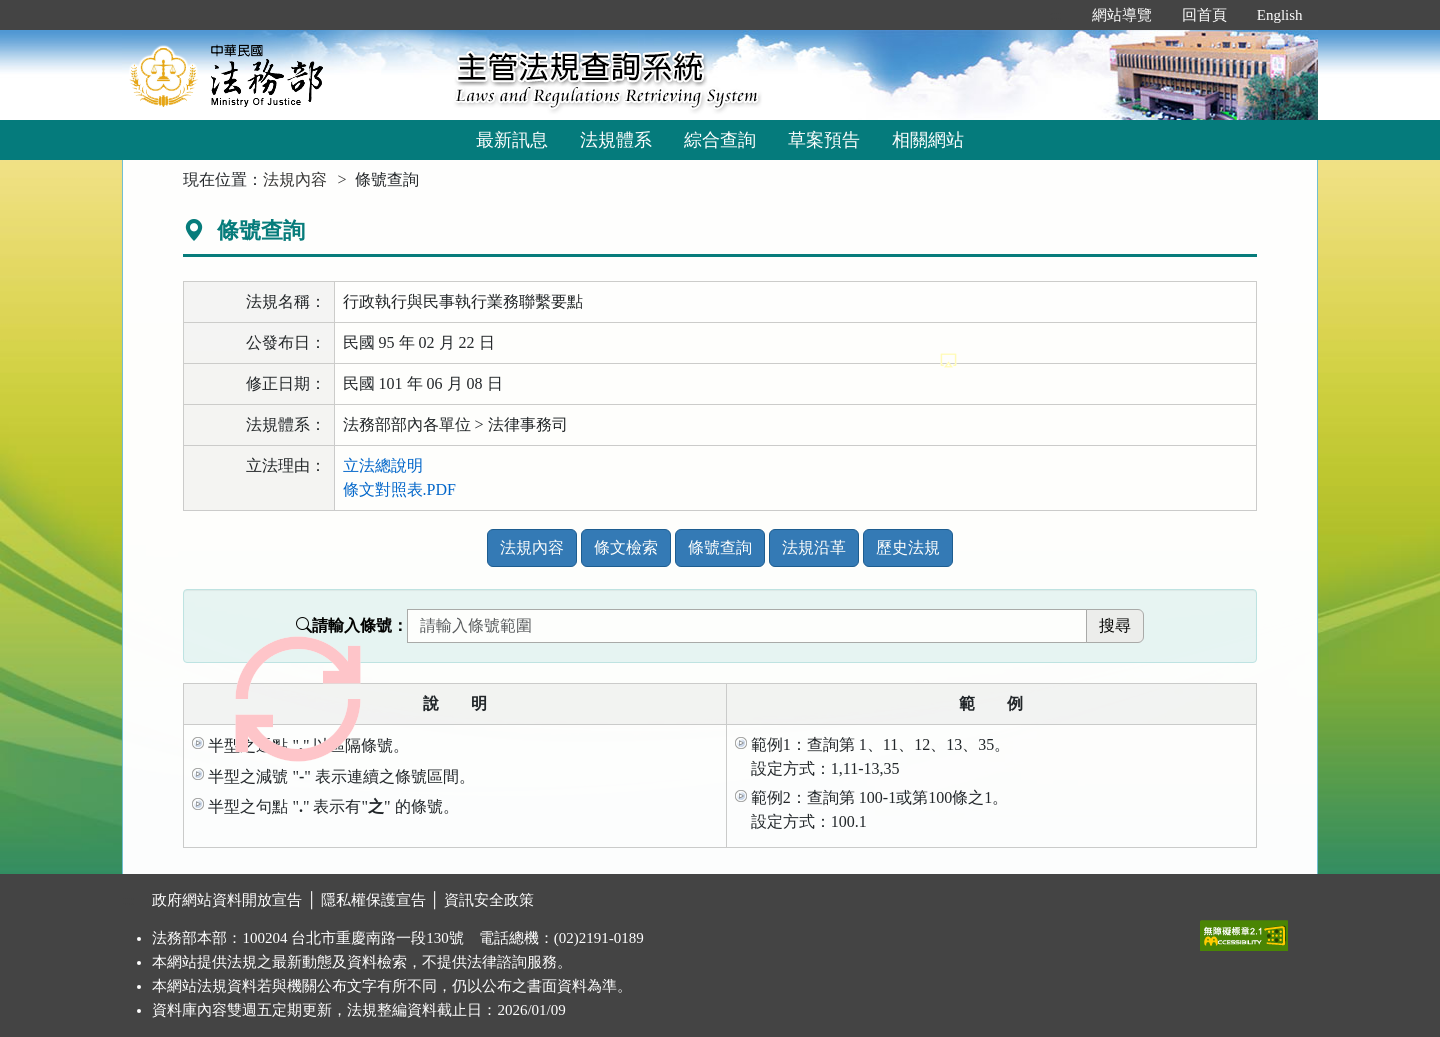 This screenshot has height=1037, width=1440. I want to click on stream content to an external display via airplay, so click(948, 360).